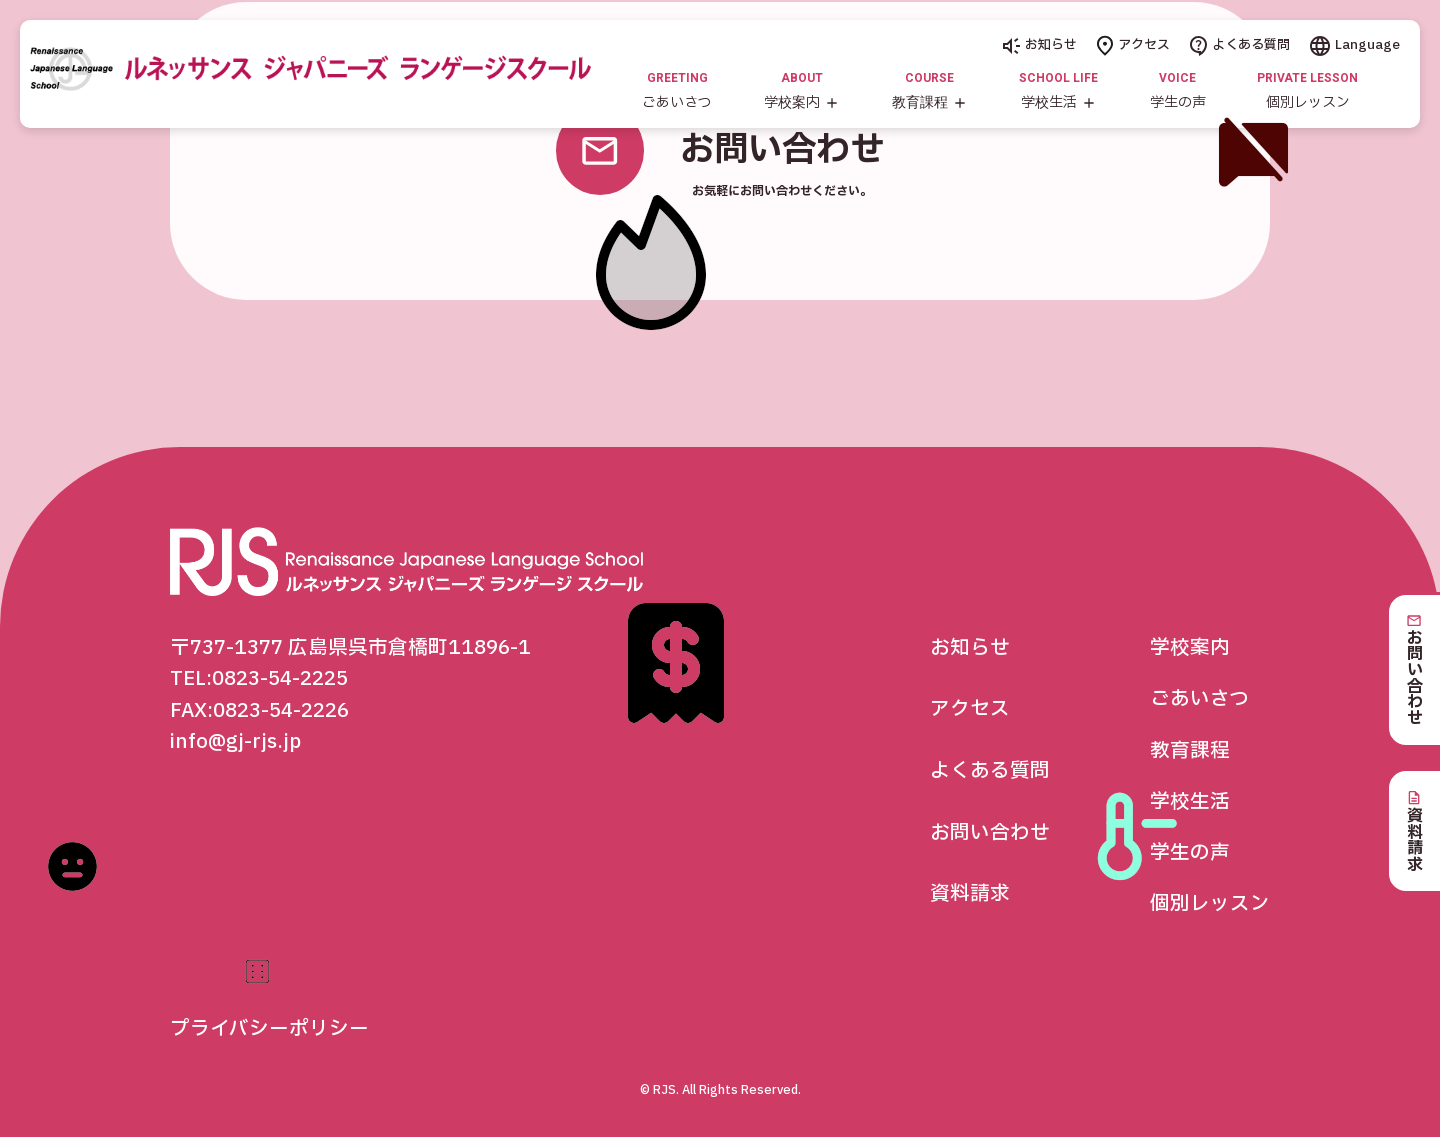 This screenshot has height=1137, width=1440. I want to click on indicates trending or popular content, so click(651, 265).